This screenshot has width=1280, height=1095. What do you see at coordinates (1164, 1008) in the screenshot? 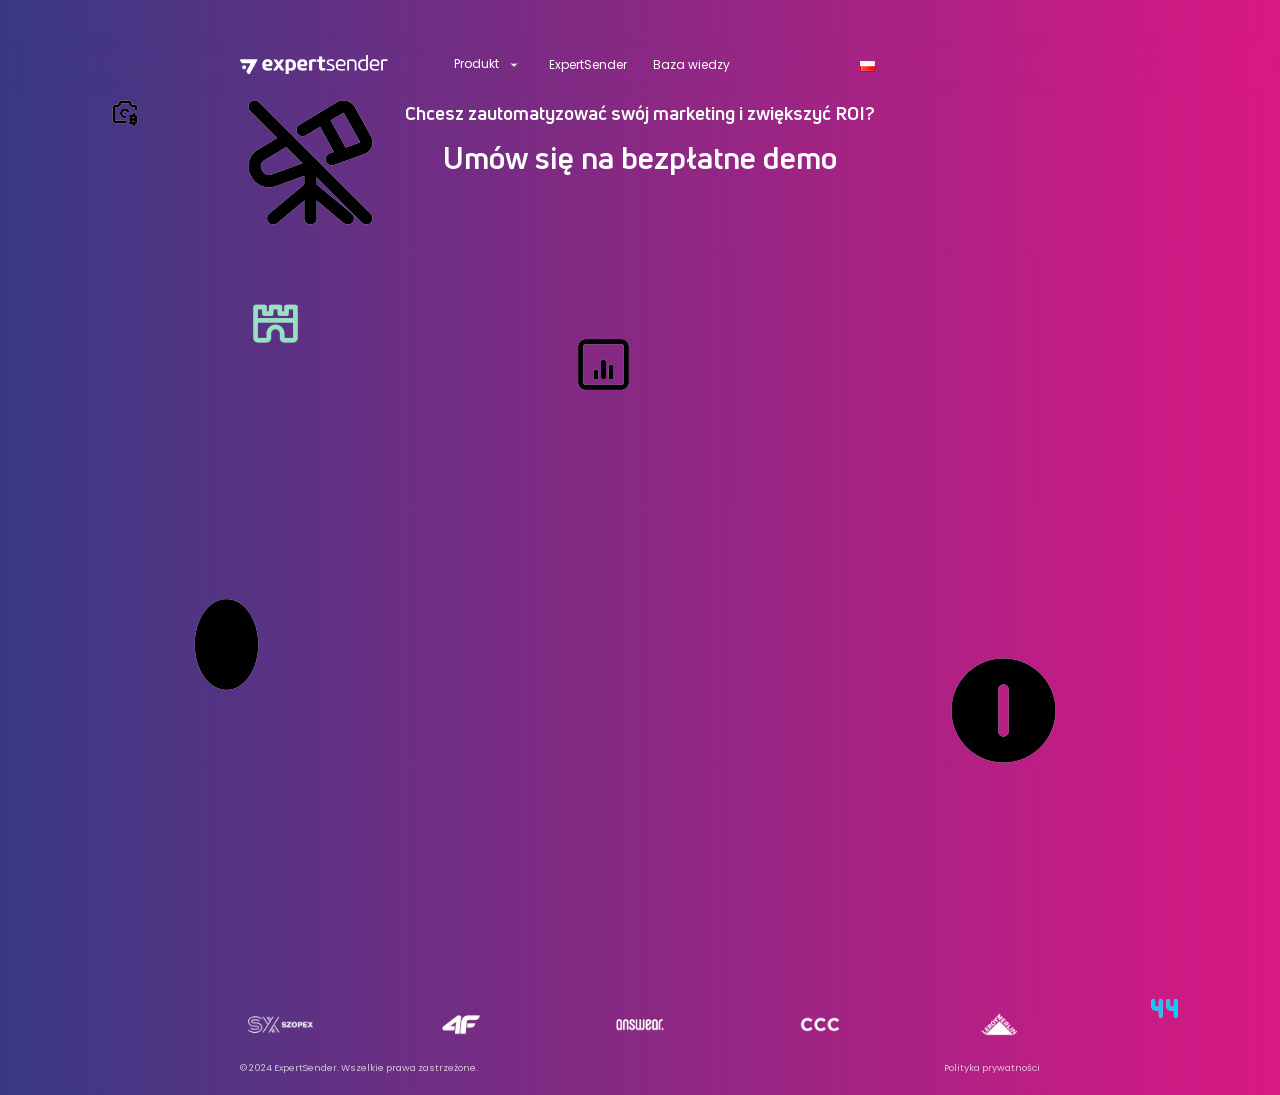
I see `indicates item number 44 in a list or sequence` at bounding box center [1164, 1008].